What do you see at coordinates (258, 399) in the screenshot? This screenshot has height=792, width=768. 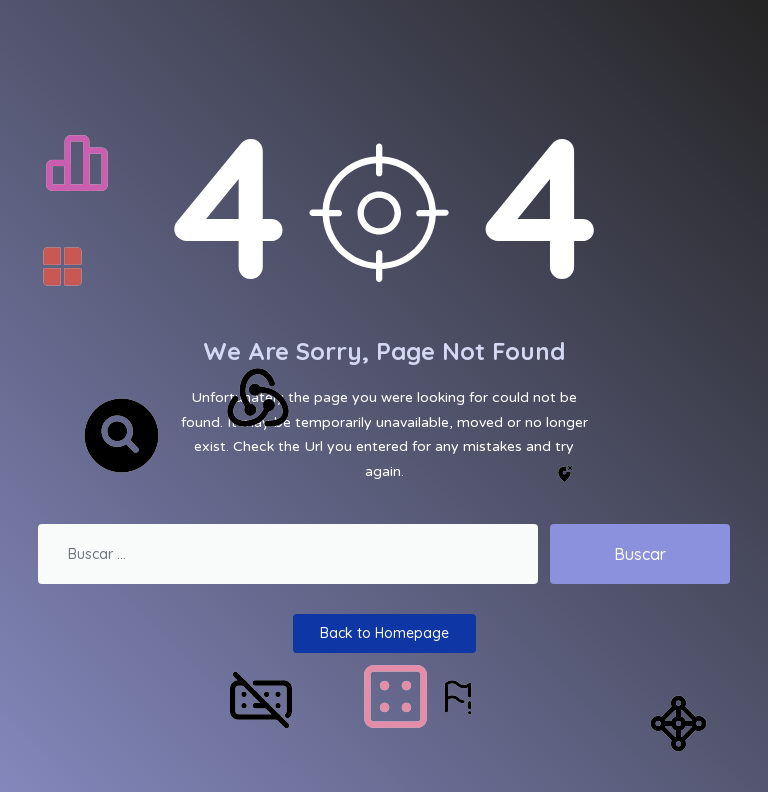 I see `redux state management library logo` at bounding box center [258, 399].